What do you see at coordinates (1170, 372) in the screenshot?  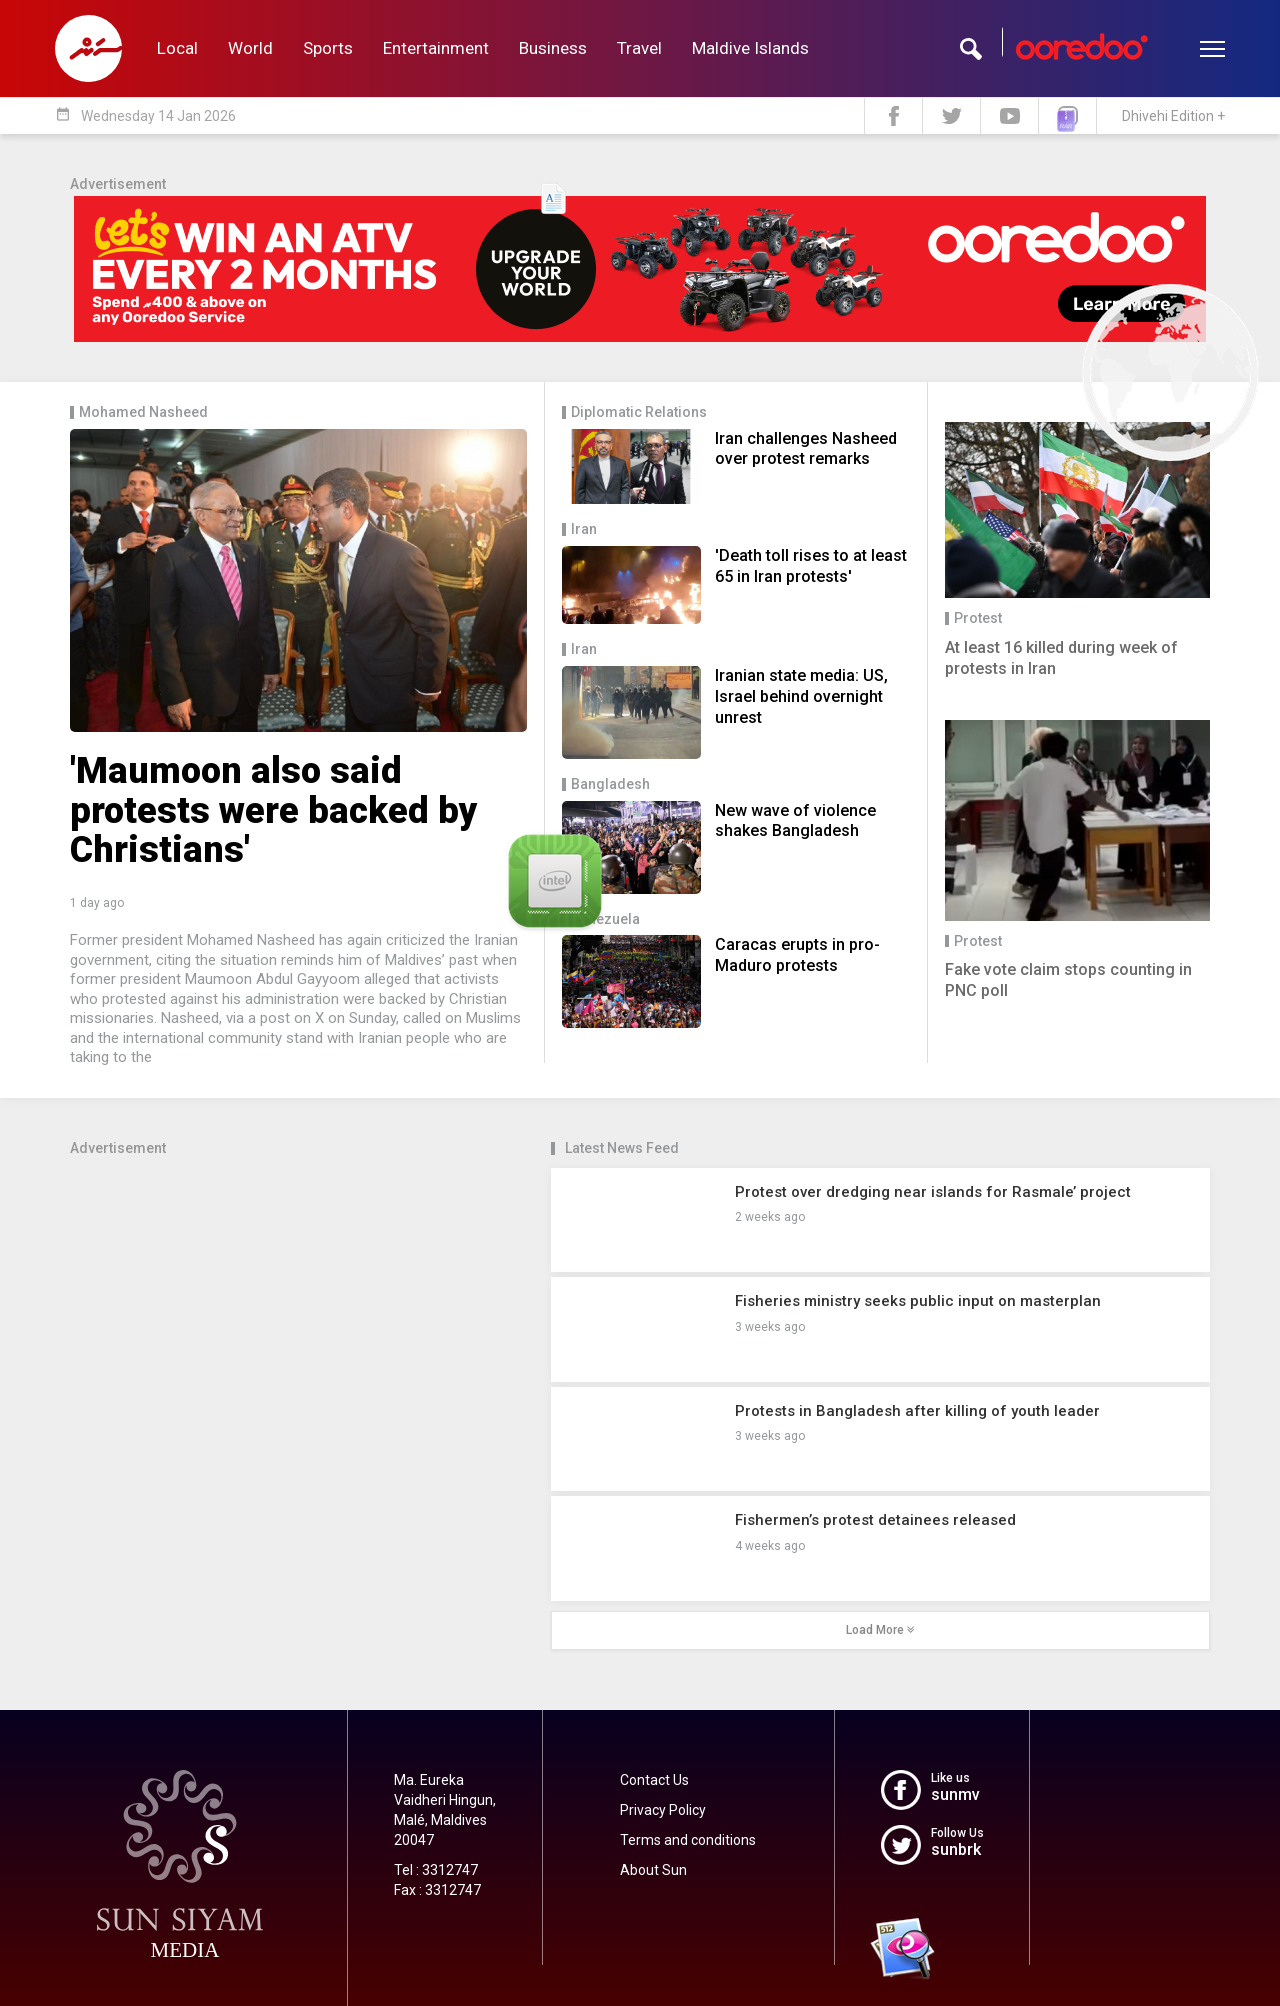 I see `indicates web-based or online content` at bounding box center [1170, 372].